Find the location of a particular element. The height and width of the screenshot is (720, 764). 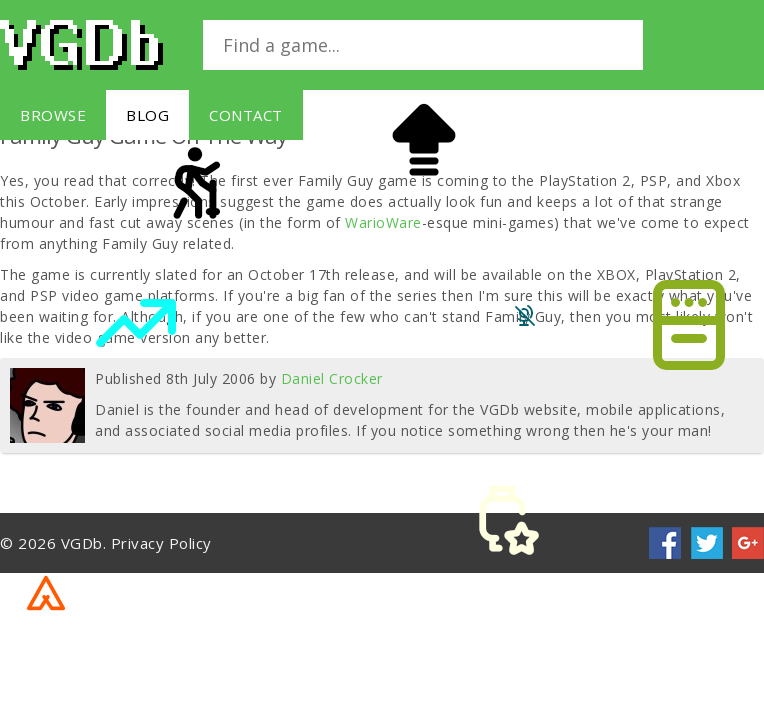

view trending or popular content is located at coordinates (136, 323).